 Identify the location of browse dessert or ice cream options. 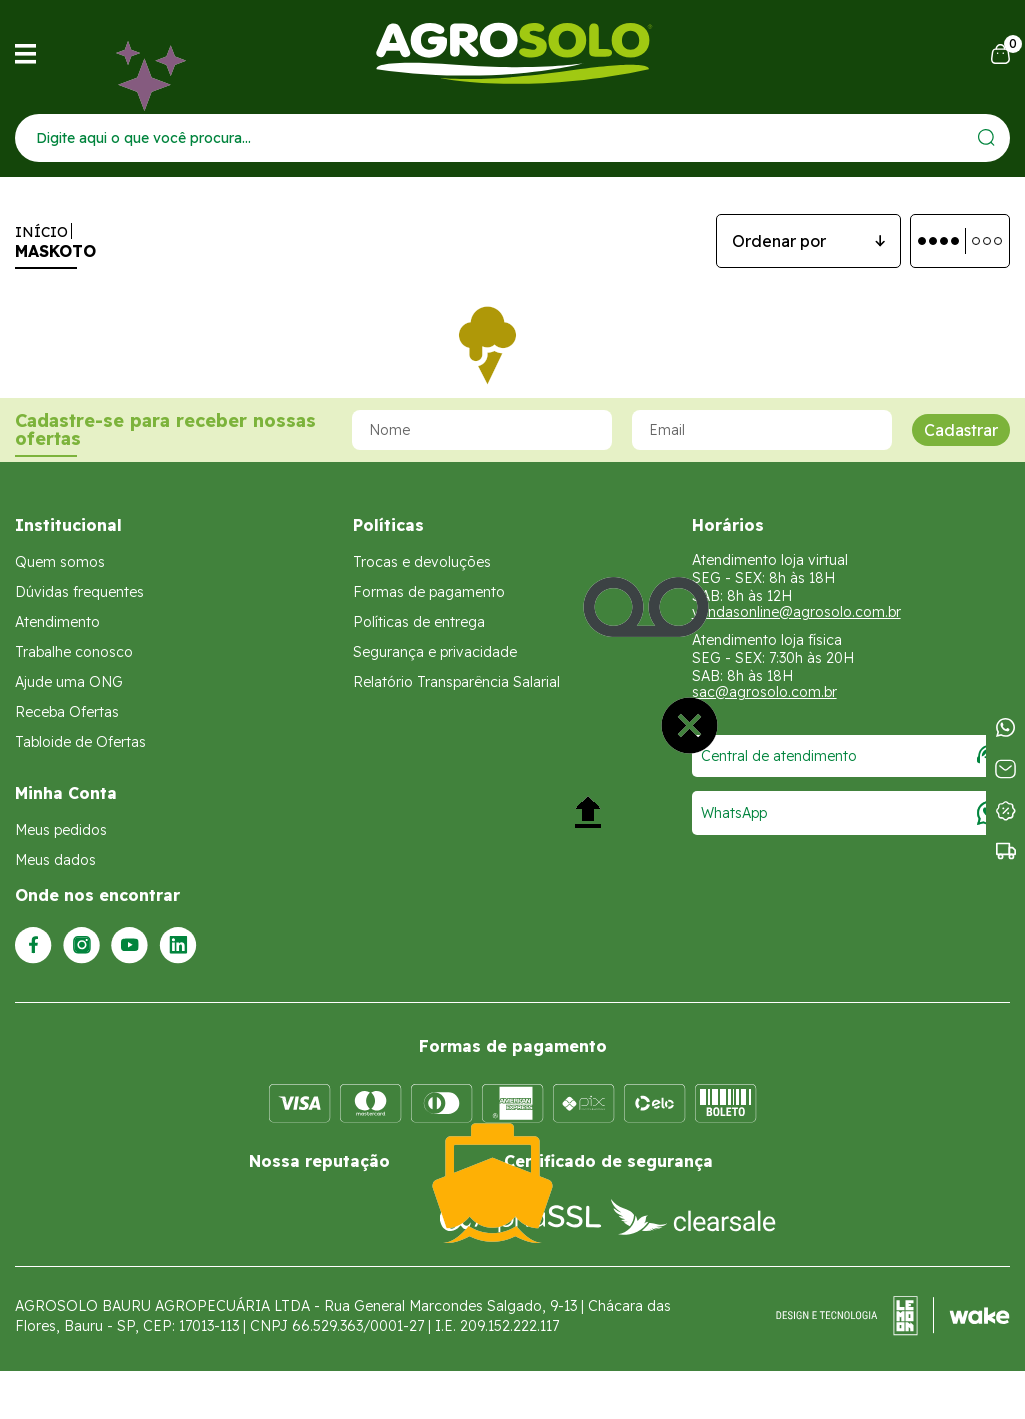
(487, 345).